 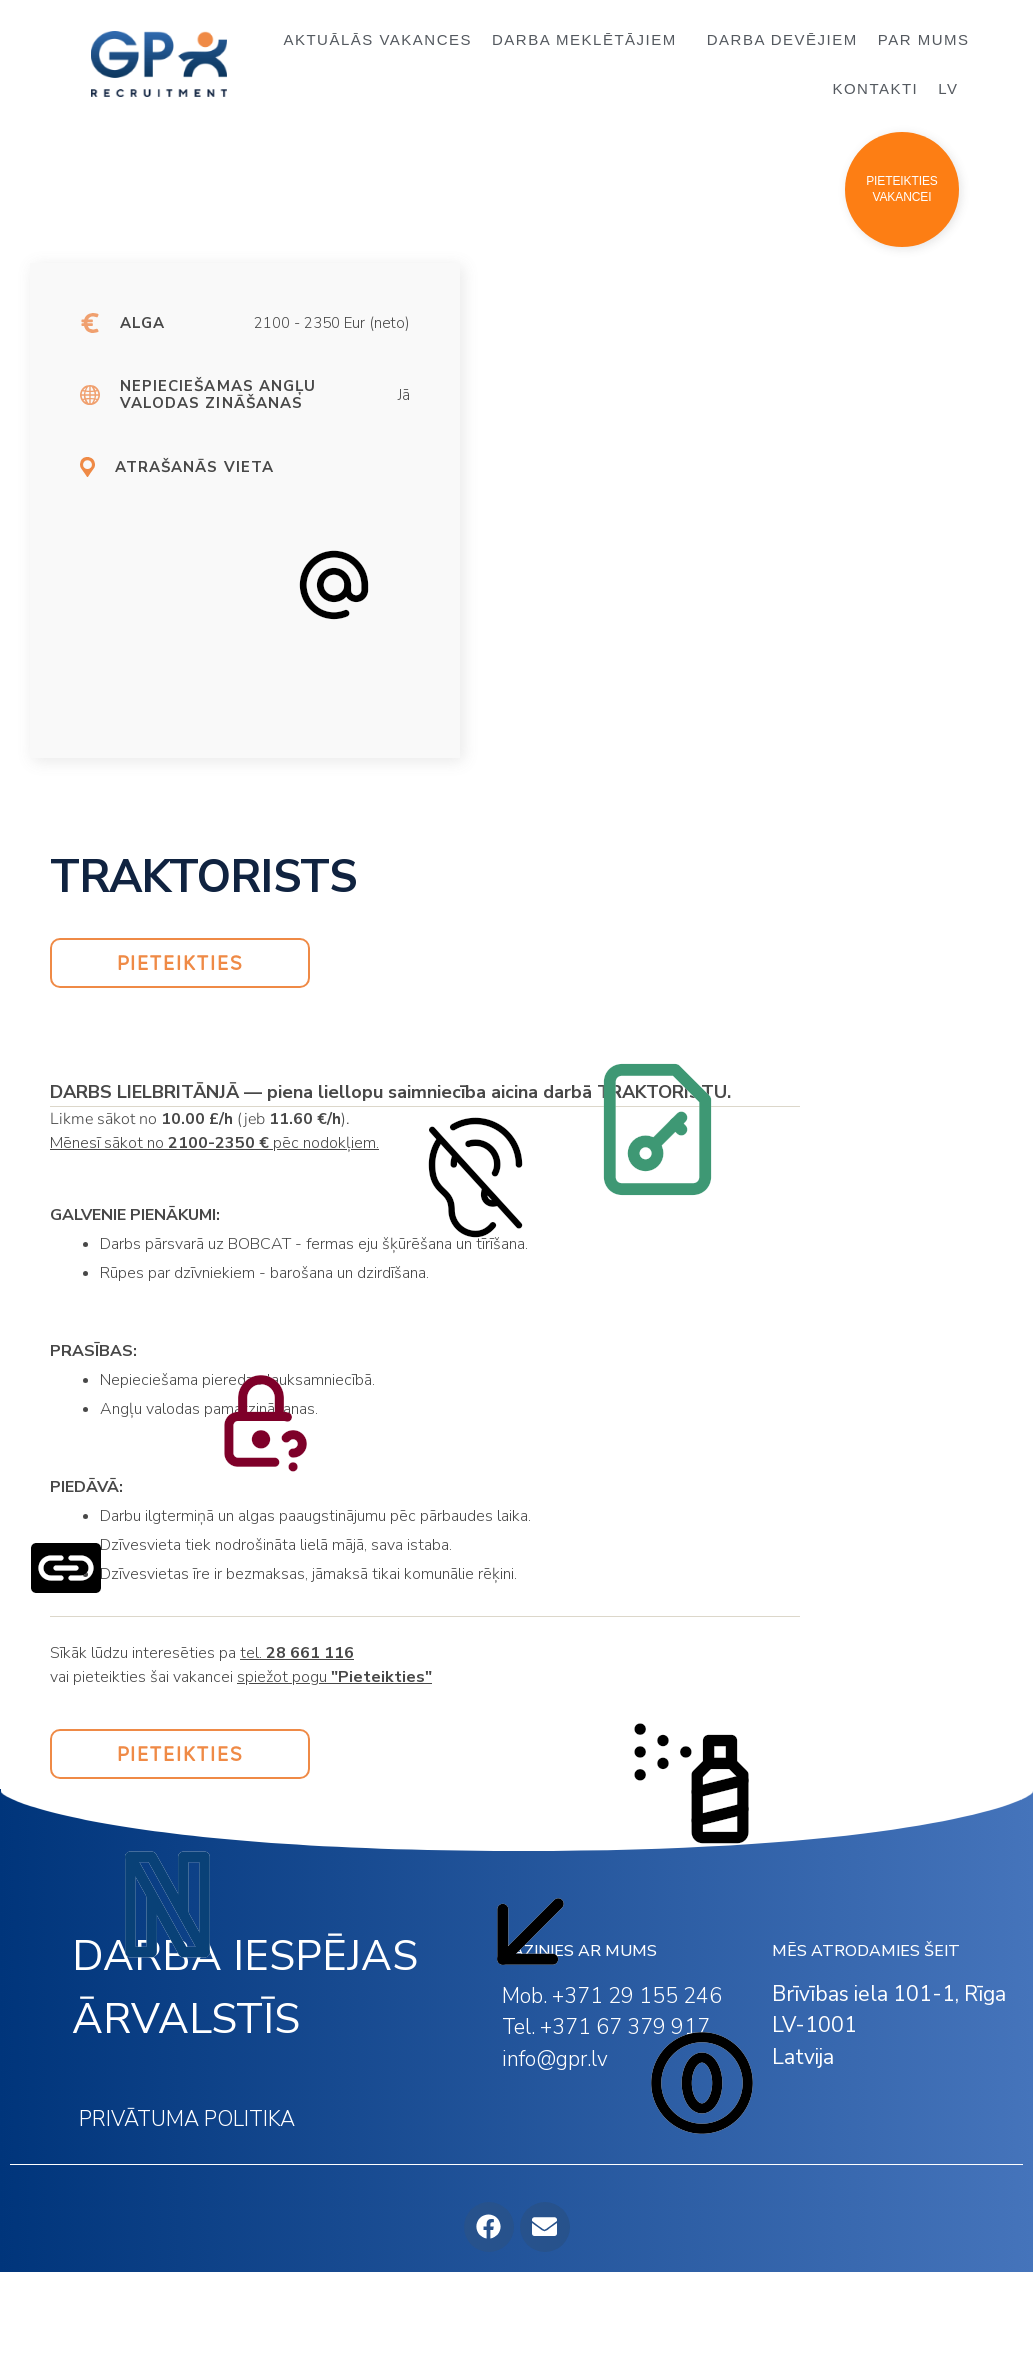 I want to click on access spray or paint tools, so click(x=691, y=1780).